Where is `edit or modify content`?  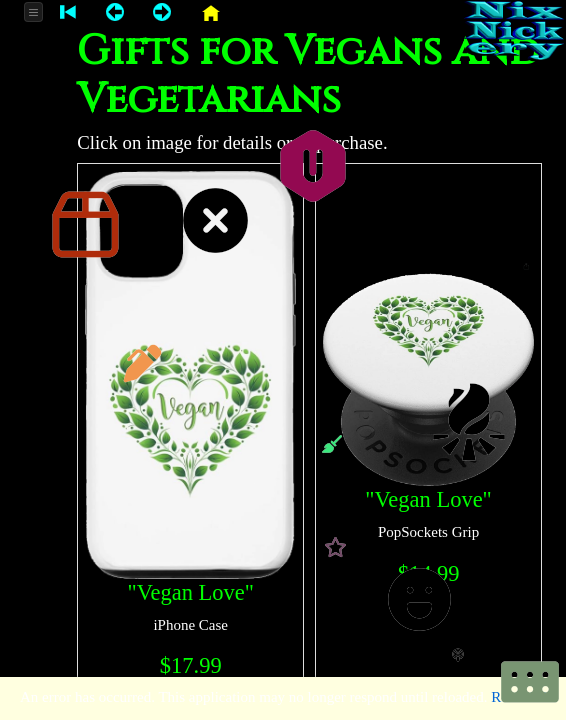 edit or modify content is located at coordinates (142, 363).